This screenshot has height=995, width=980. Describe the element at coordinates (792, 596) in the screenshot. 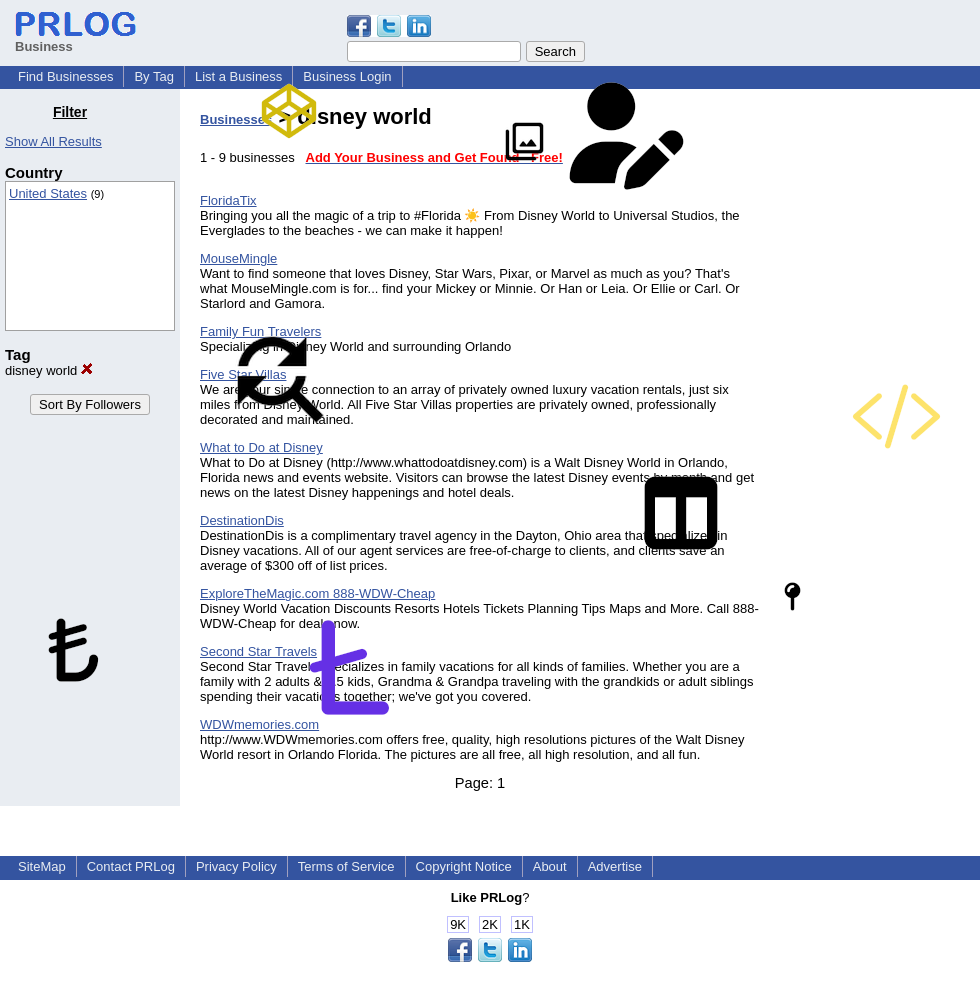

I see `mark a location on the map` at that location.